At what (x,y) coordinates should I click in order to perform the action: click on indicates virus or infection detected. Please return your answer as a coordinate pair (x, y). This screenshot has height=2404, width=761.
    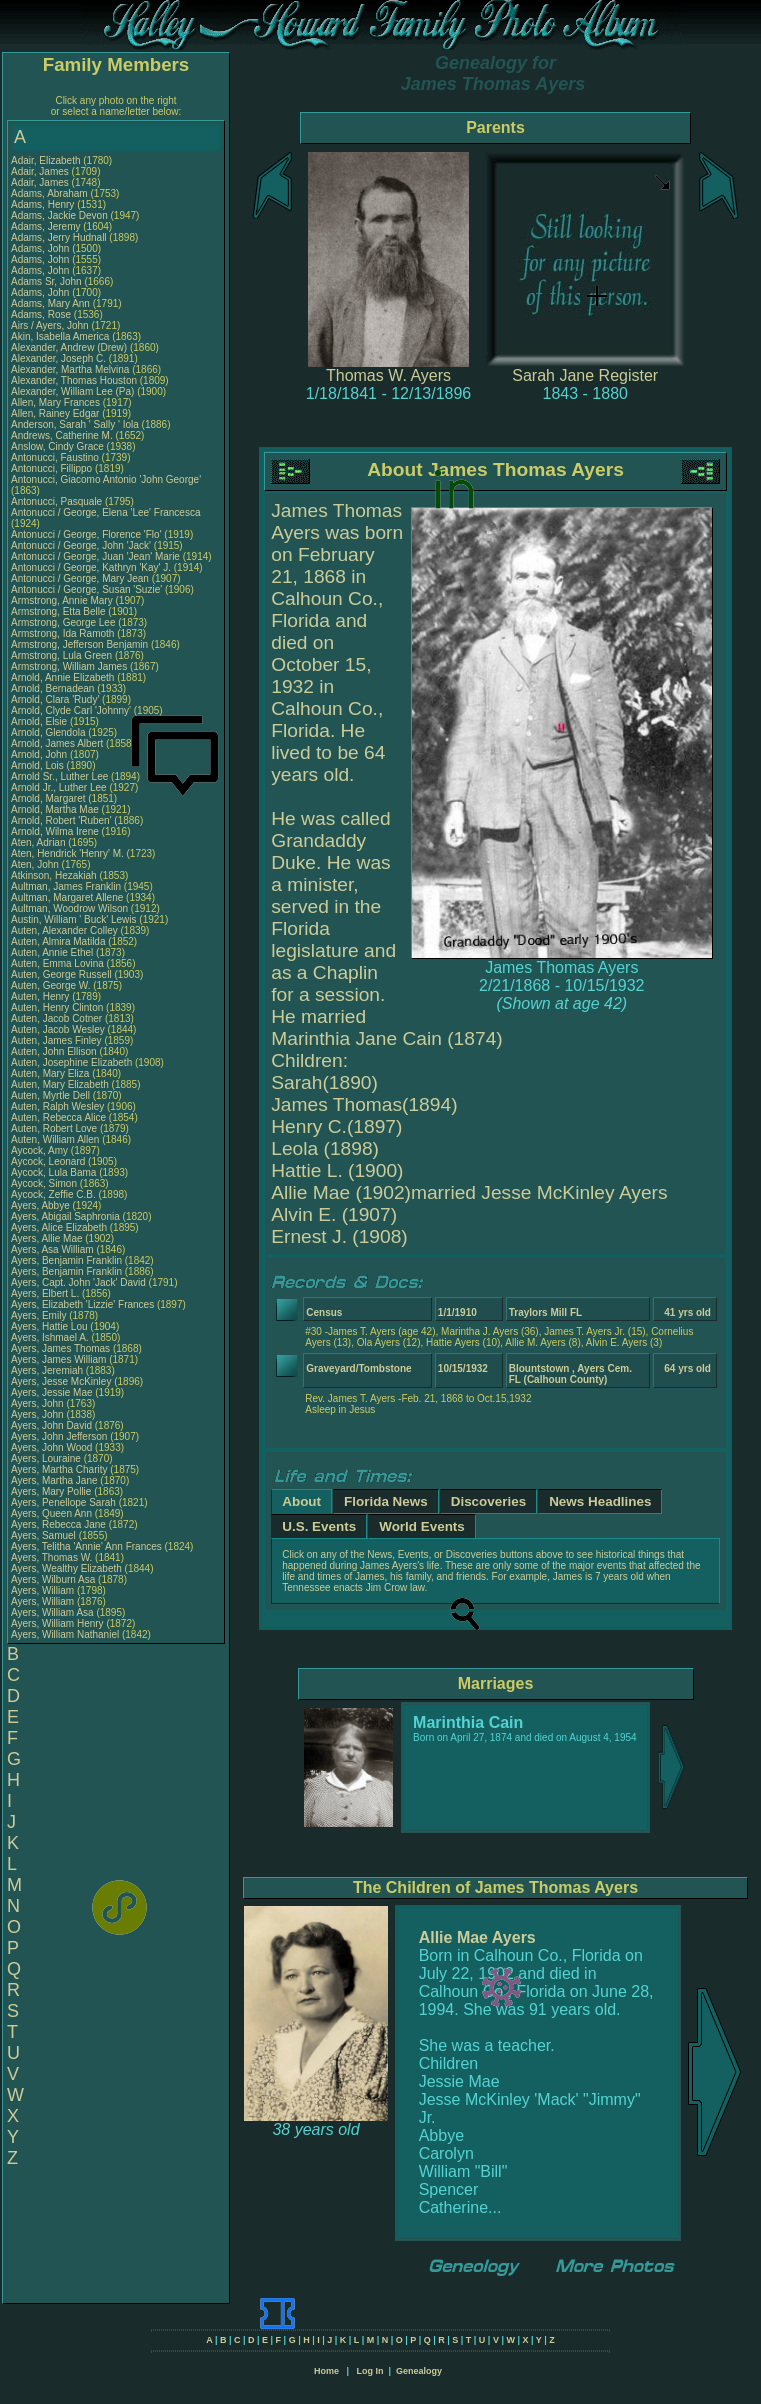
    Looking at the image, I should click on (501, 1987).